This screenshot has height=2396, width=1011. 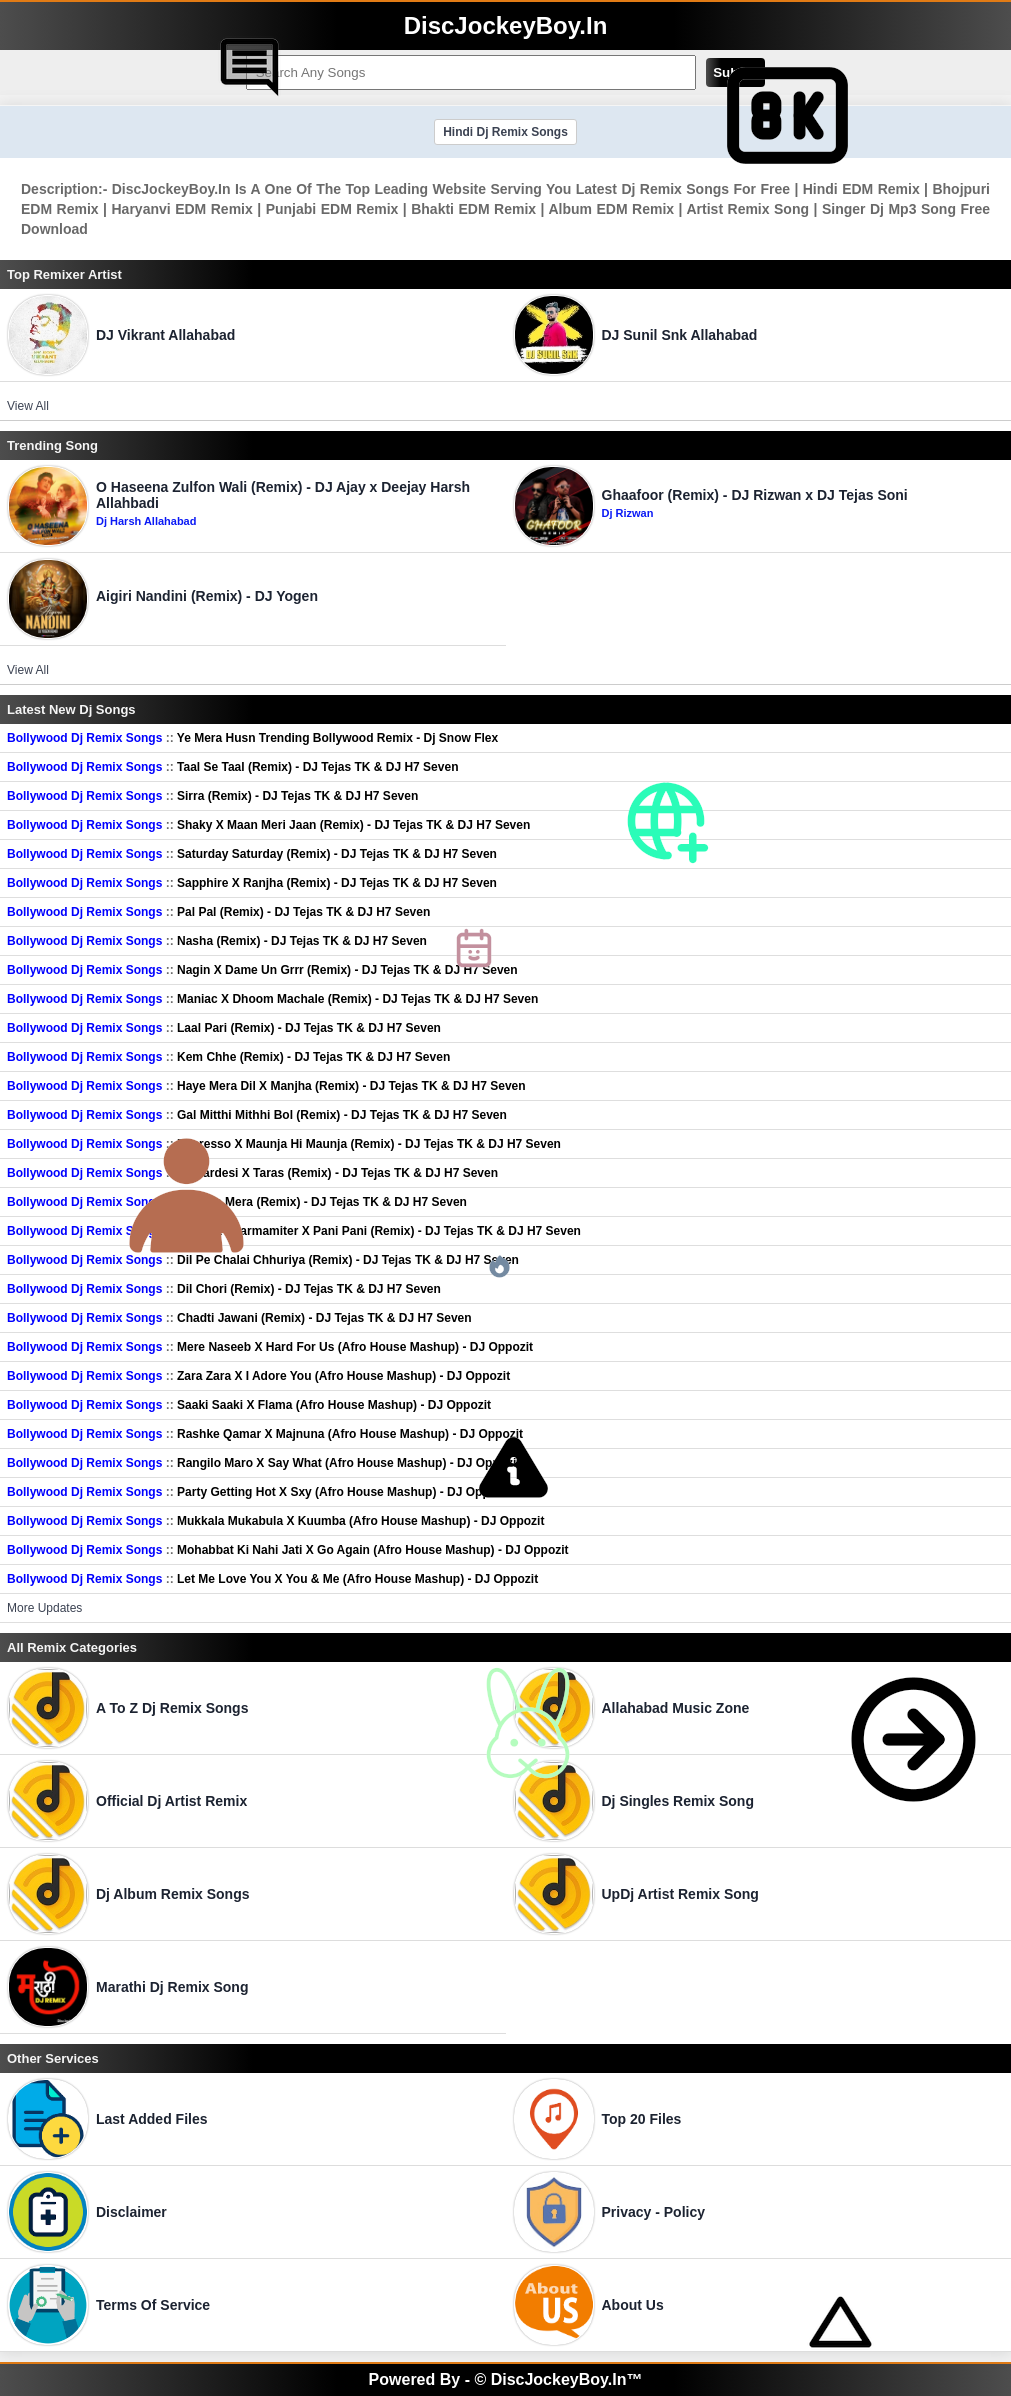 I want to click on view upcoming fun events or celebrations, so click(x=474, y=948).